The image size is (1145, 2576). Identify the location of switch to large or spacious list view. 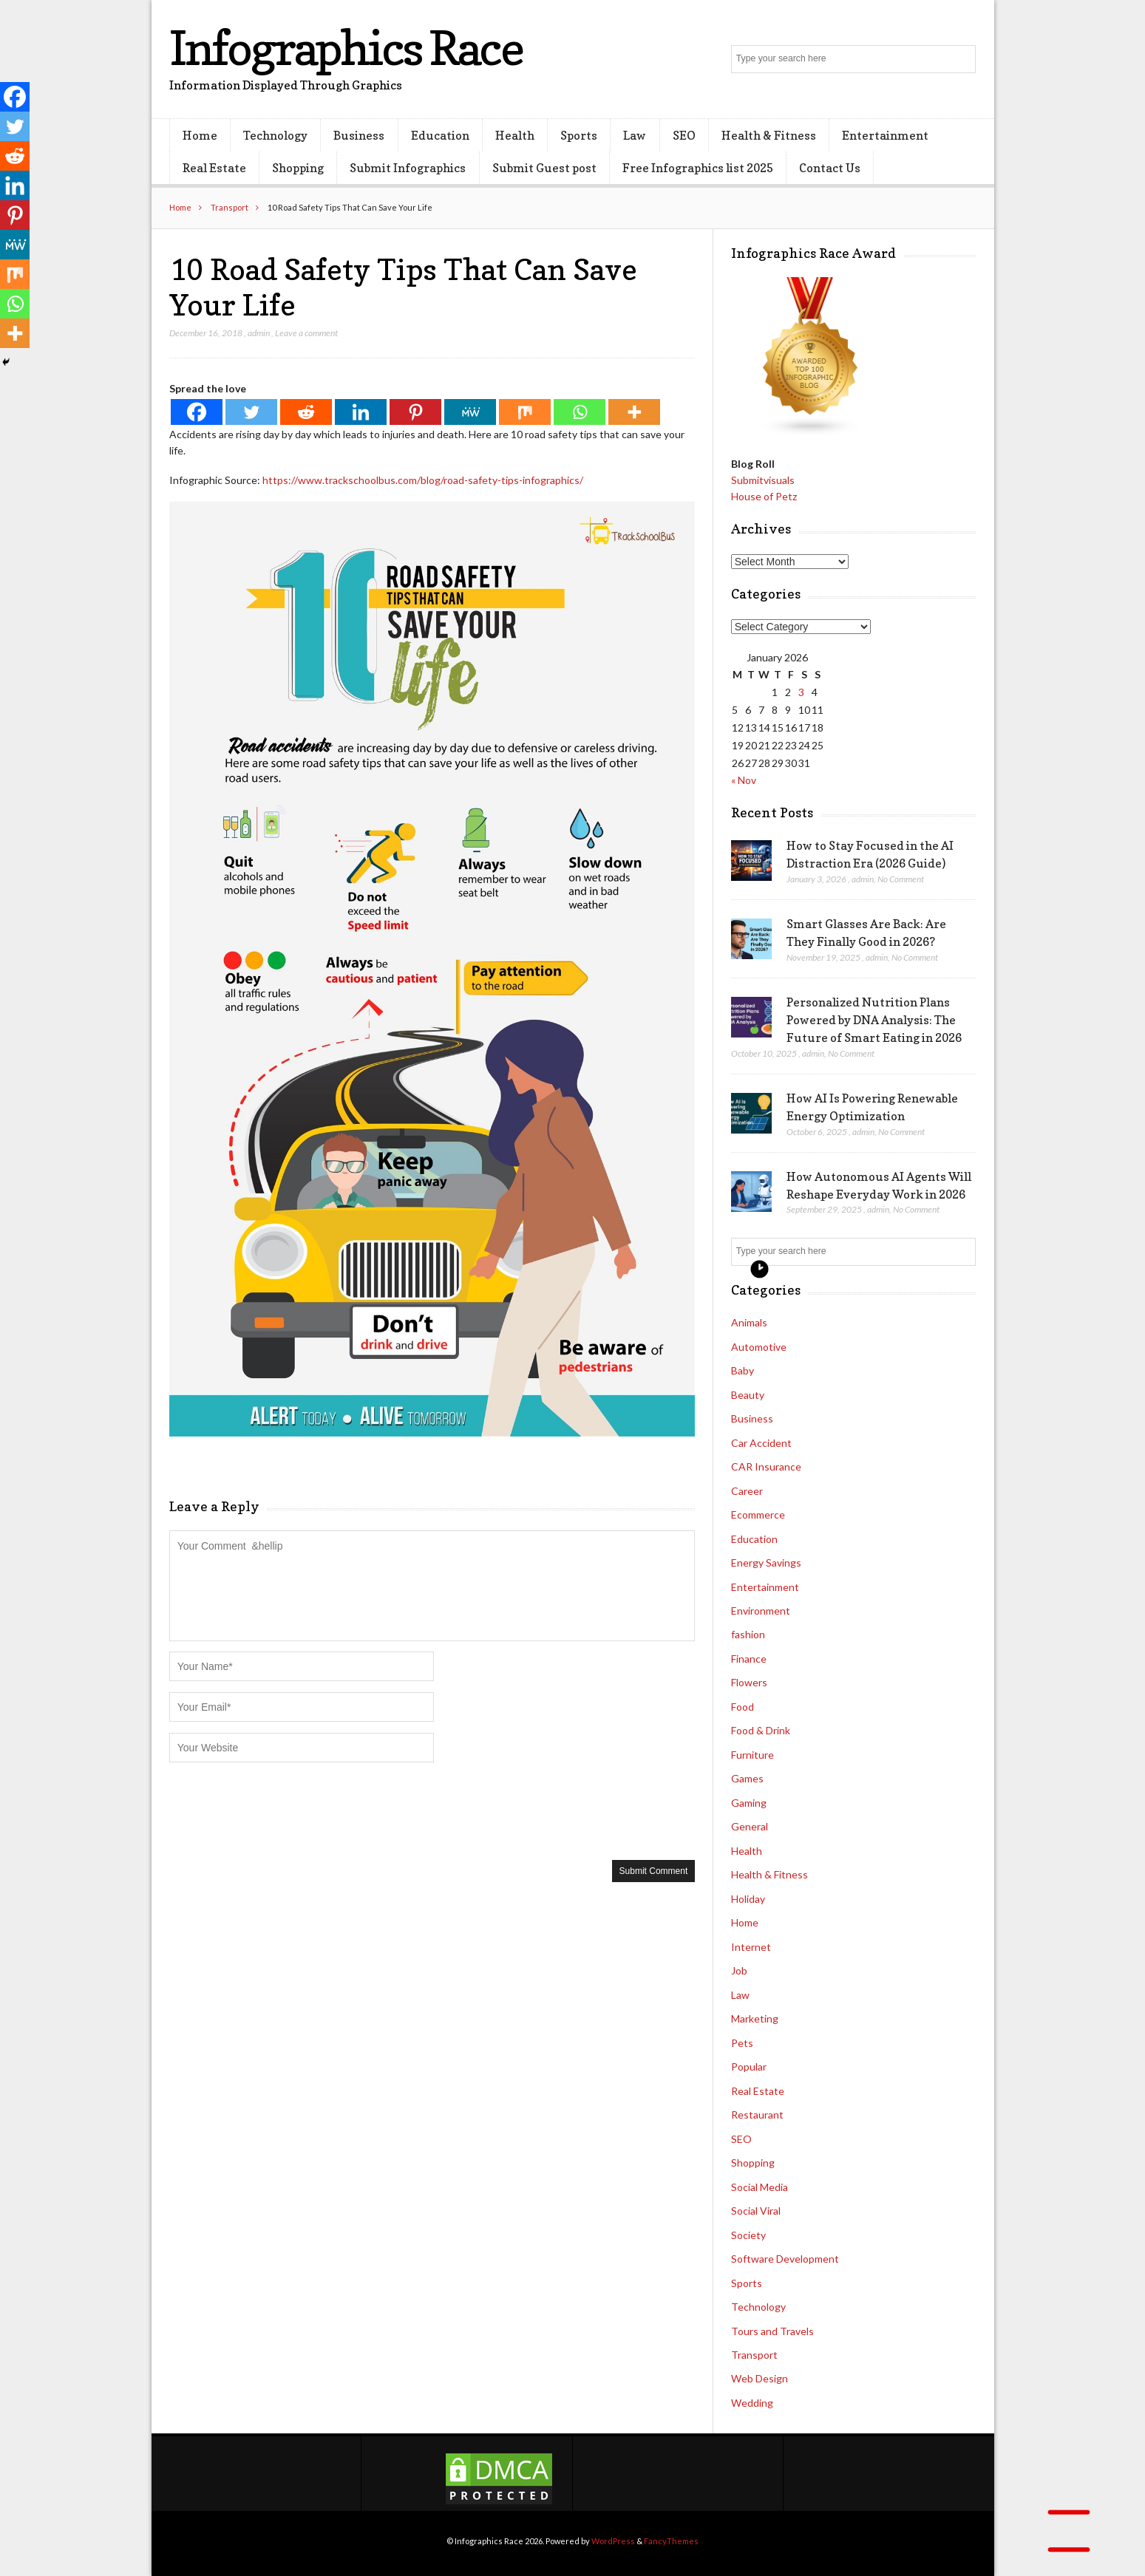
(1069, 2531).